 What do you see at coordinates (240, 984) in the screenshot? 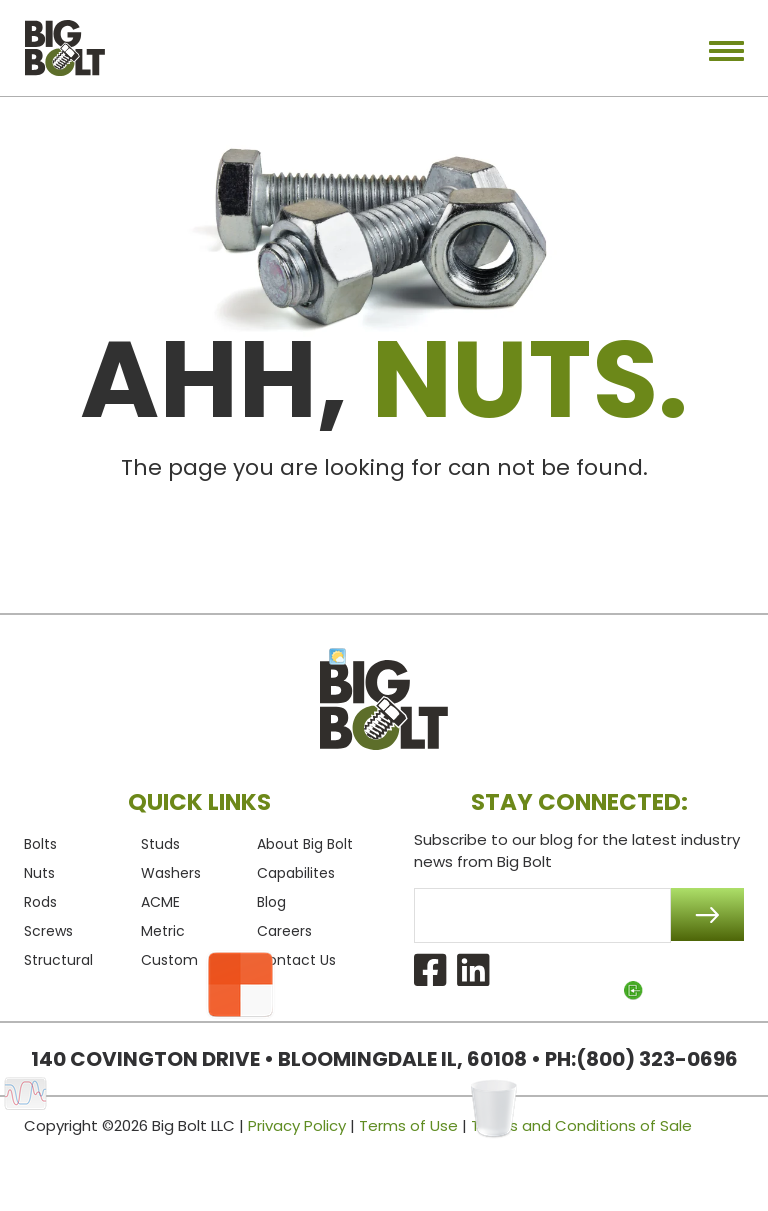
I see `switch to the bottom-right workspace` at bounding box center [240, 984].